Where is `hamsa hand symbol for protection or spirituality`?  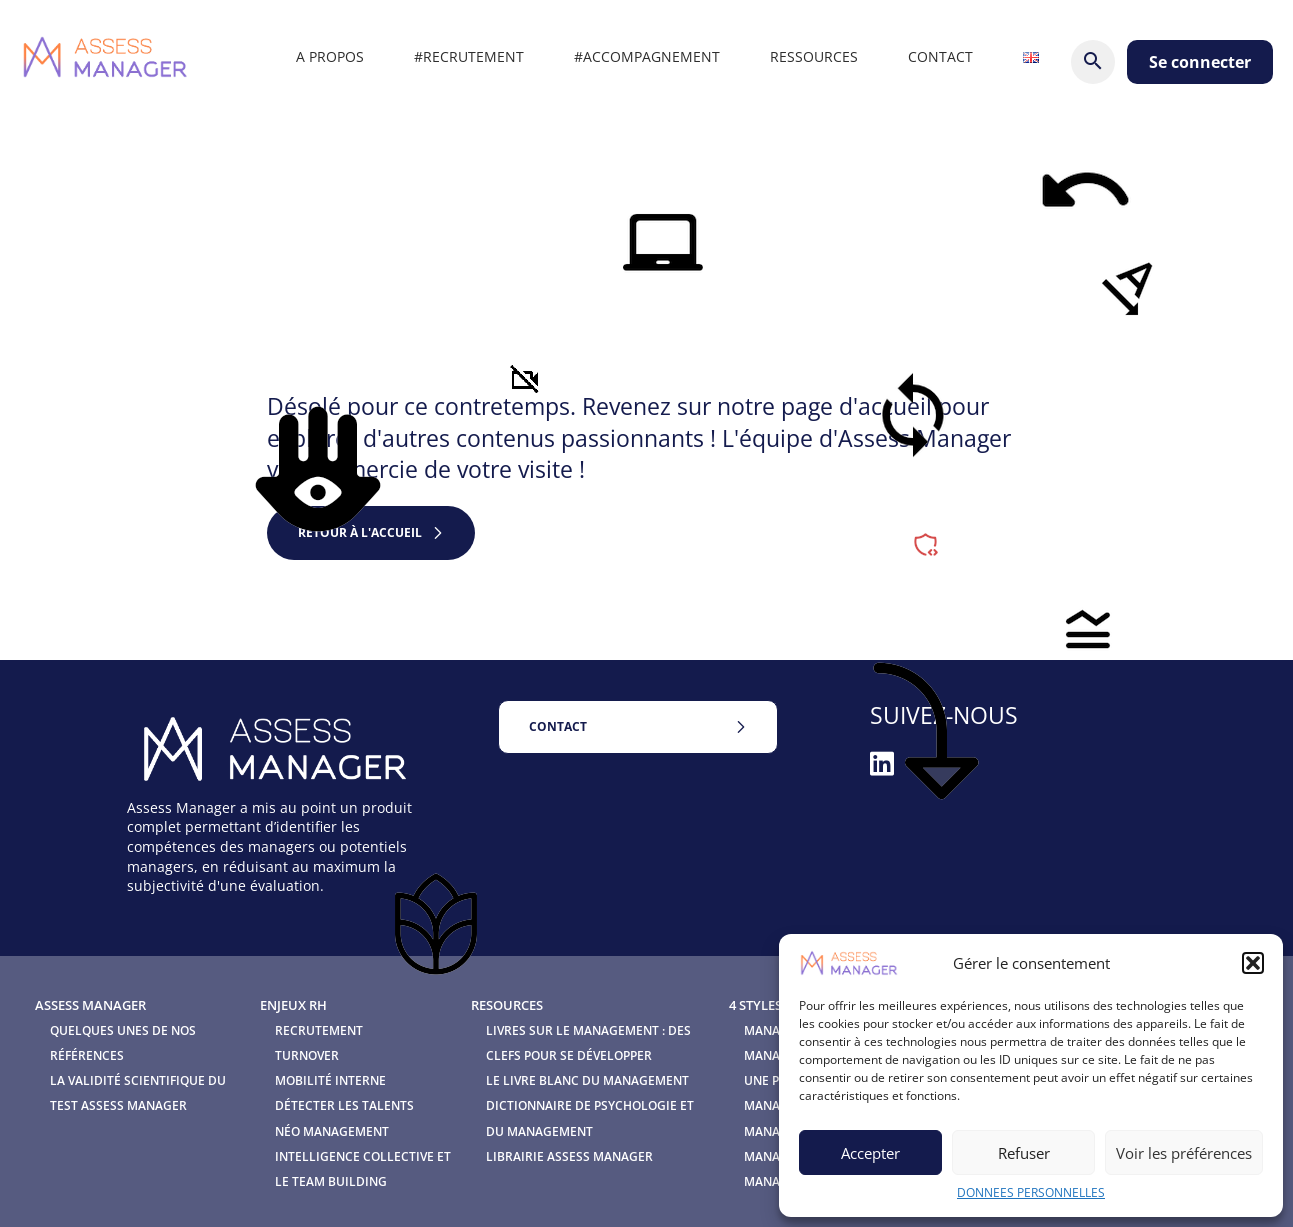 hamsa hand symbol for protection or spirituality is located at coordinates (318, 469).